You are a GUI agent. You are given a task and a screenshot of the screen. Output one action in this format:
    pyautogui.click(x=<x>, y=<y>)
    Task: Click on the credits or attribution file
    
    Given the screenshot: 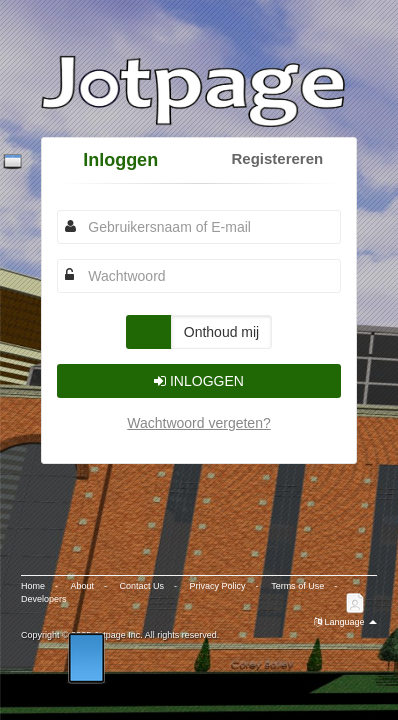 What is the action you would take?
    pyautogui.click(x=355, y=603)
    